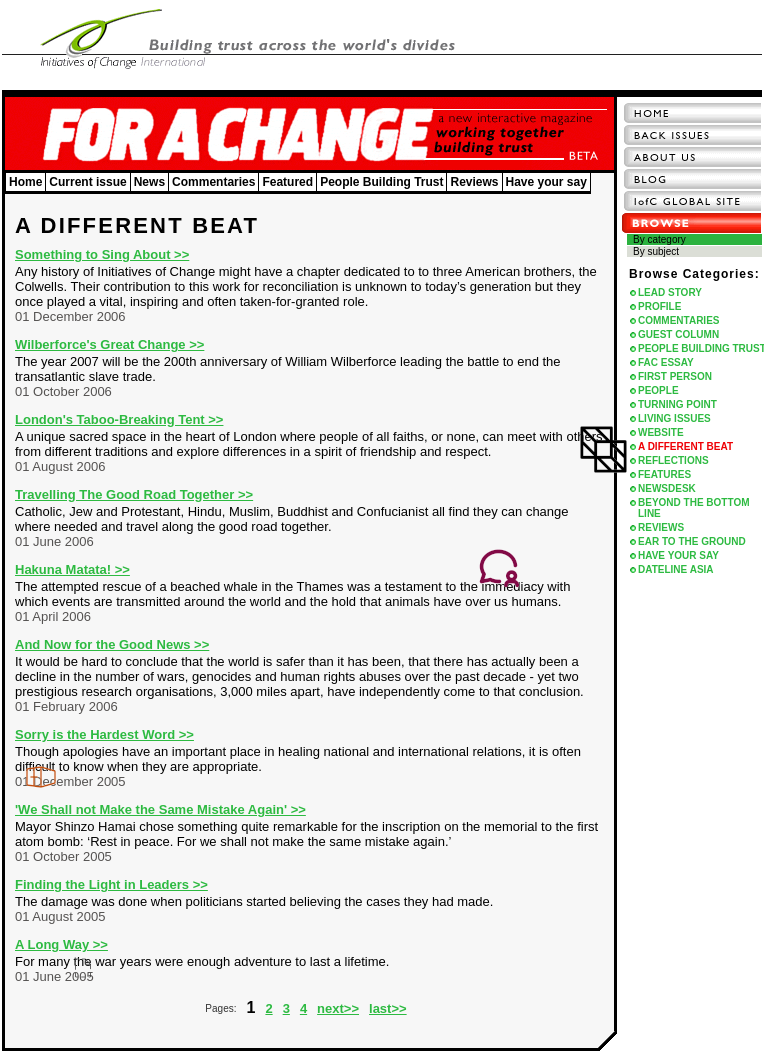 The width and height of the screenshot is (764, 1051). What do you see at coordinates (83, 968) in the screenshot?
I see `upload or select a file` at bounding box center [83, 968].